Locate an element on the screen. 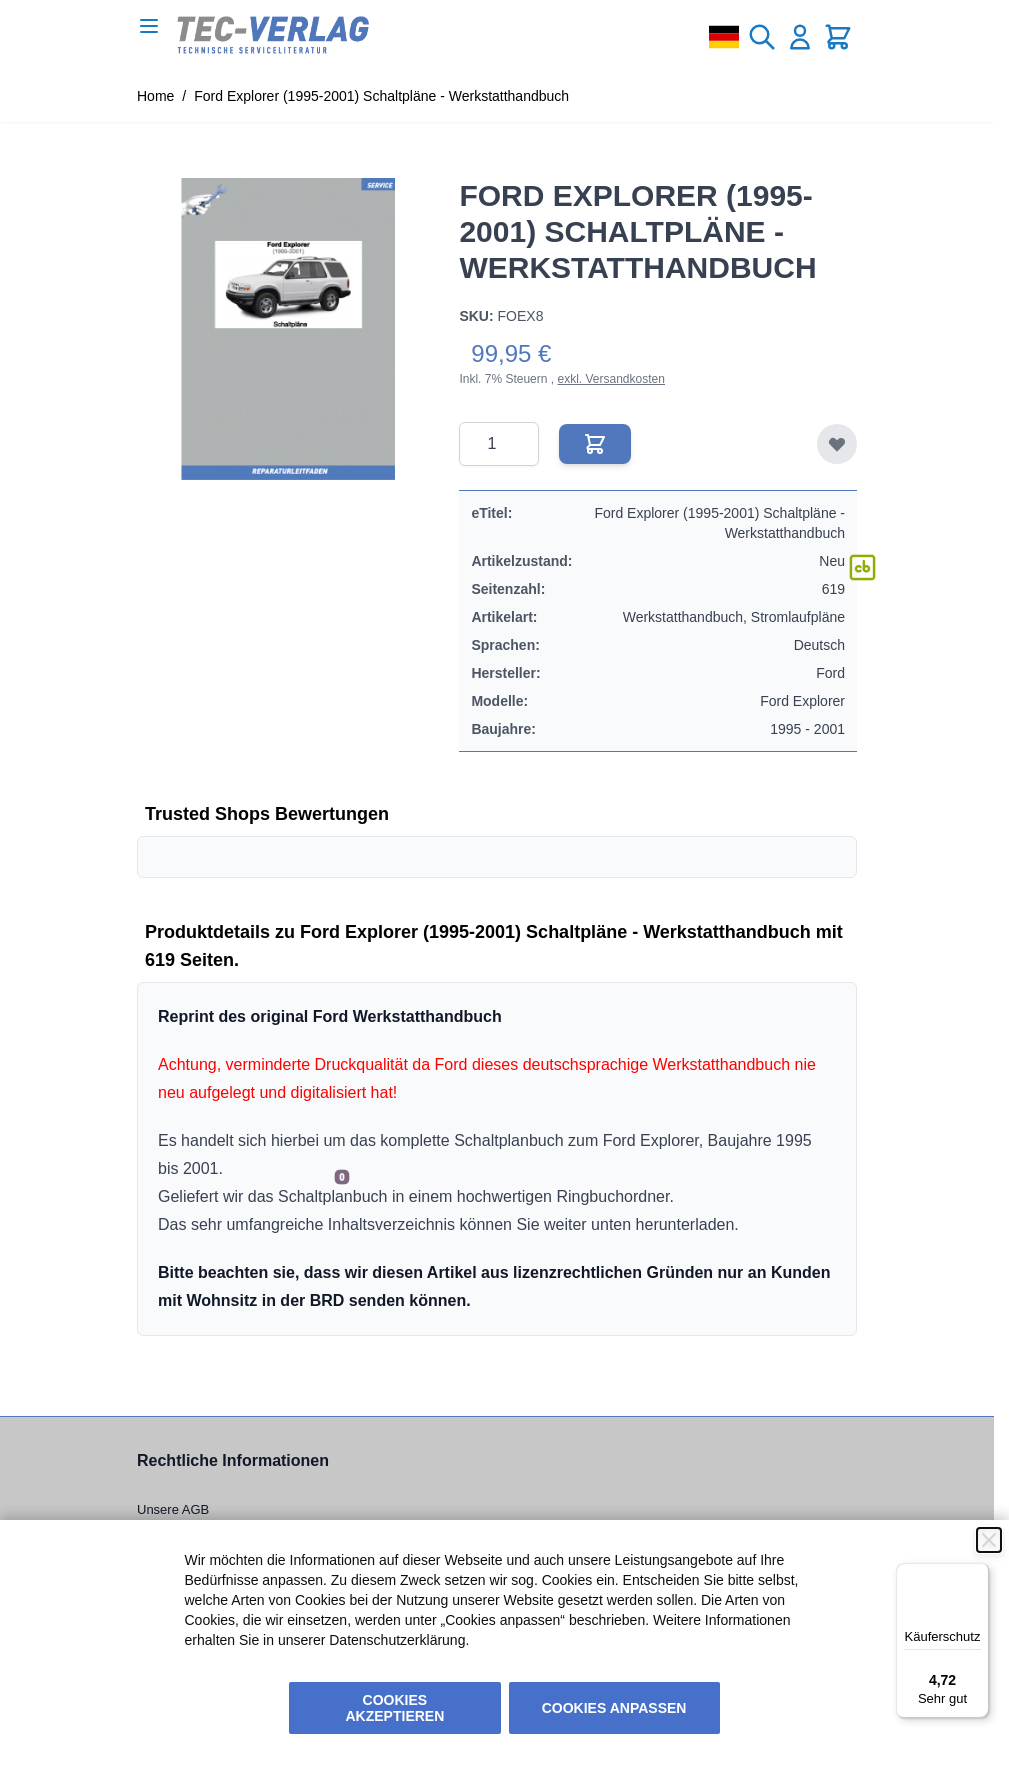 The width and height of the screenshot is (1009, 1772). indicates an "O" option or selection in a menu is located at coordinates (342, 1177).